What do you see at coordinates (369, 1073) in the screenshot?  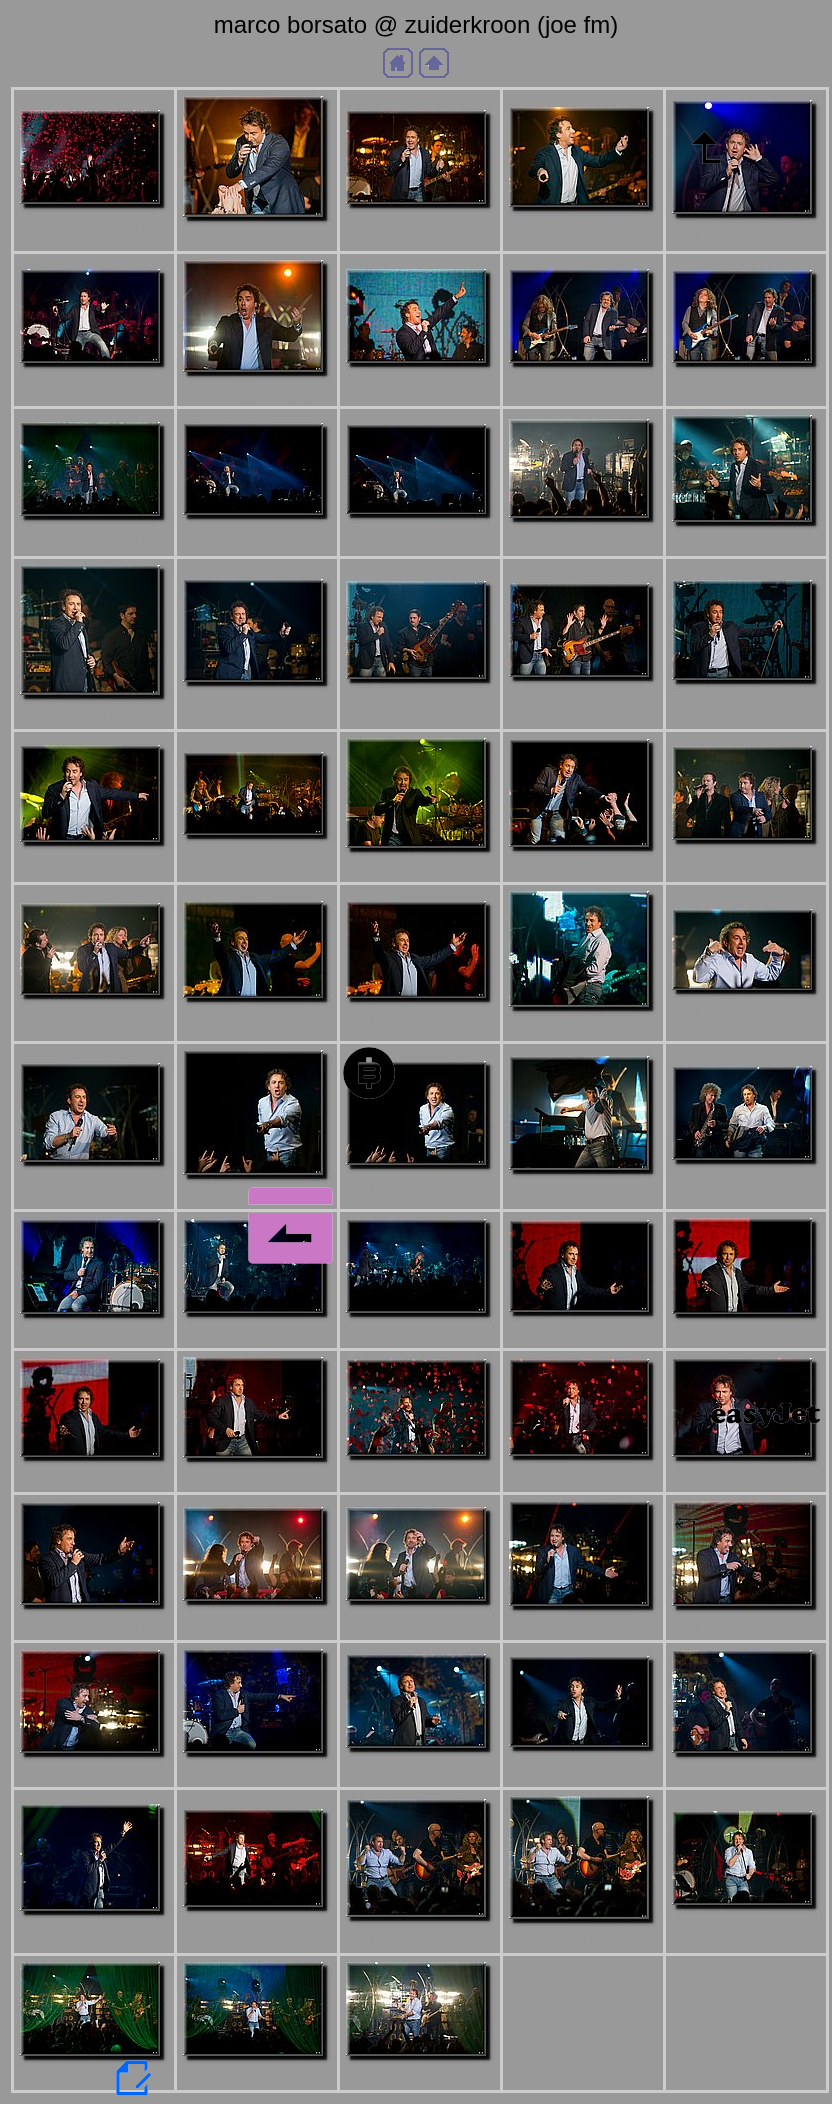 I see `bitcoin or cryptocurrency indicator` at bounding box center [369, 1073].